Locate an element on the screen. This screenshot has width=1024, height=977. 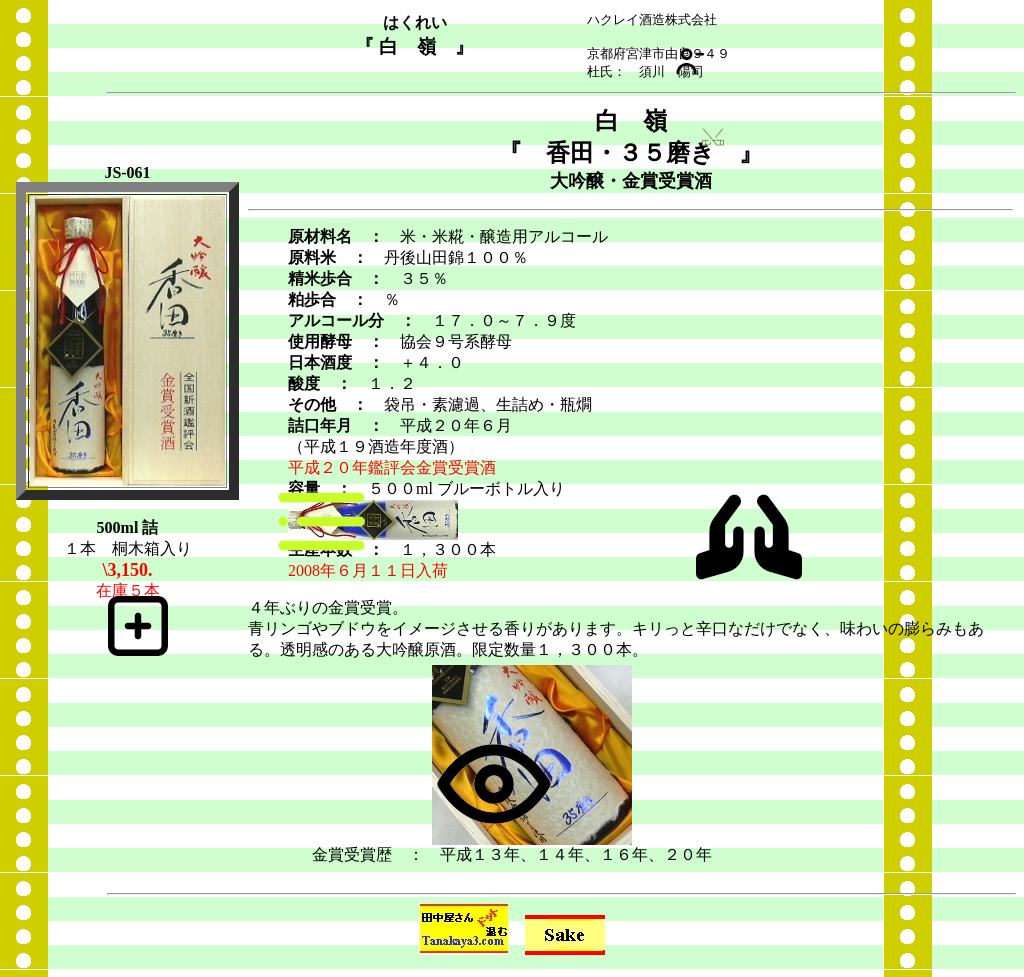
view hockey scores or game updates is located at coordinates (713, 137).